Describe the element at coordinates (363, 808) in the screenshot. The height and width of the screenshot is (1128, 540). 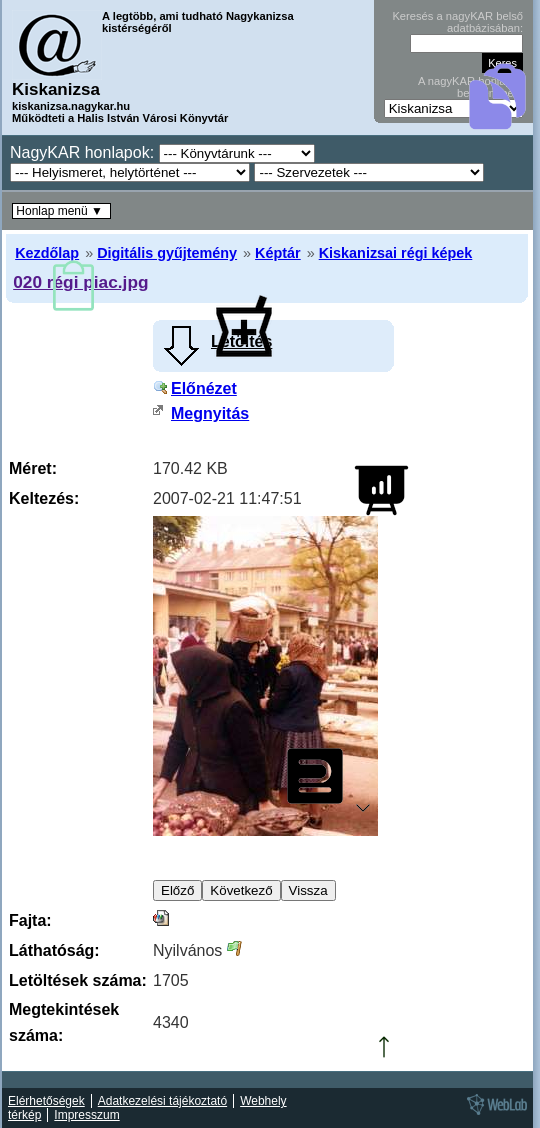
I see `expand a dropdown menu or section` at that location.